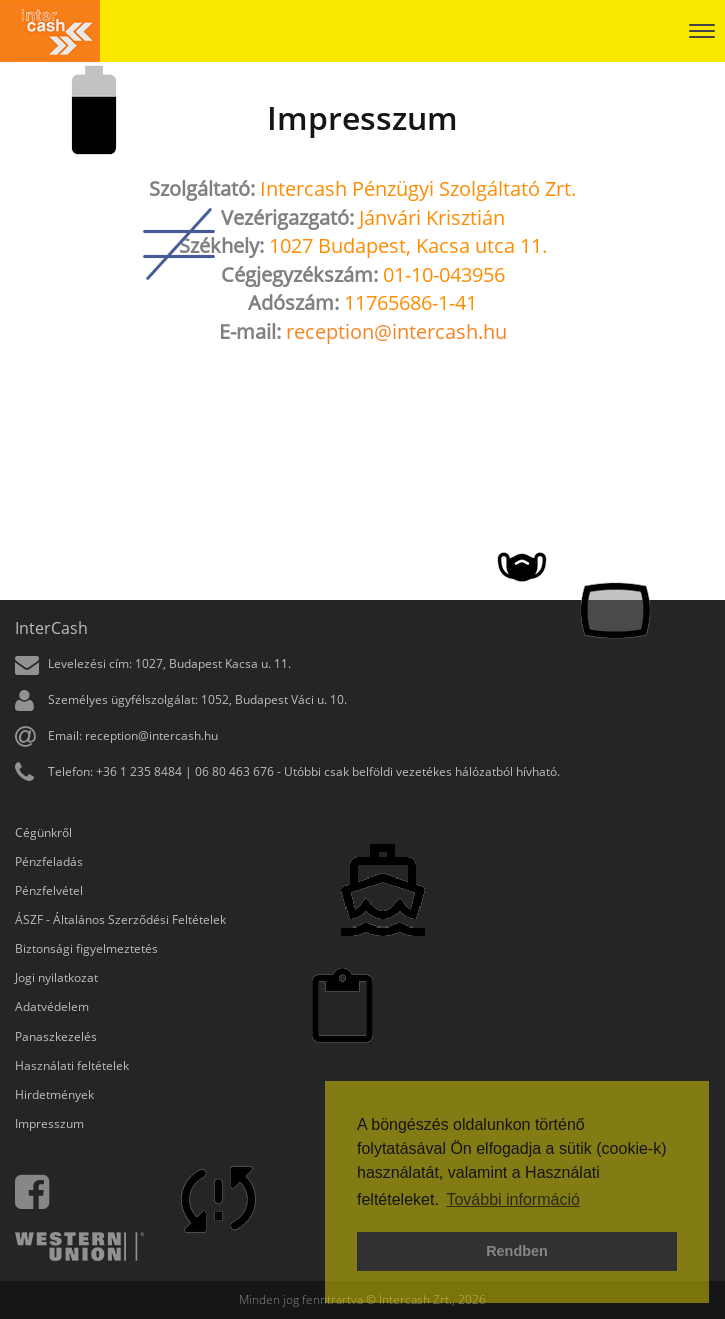  What do you see at coordinates (615, 610) in the screenshot?
I see `switch to wide-angle or panorama camera mode` at bounding box center [615, 610].